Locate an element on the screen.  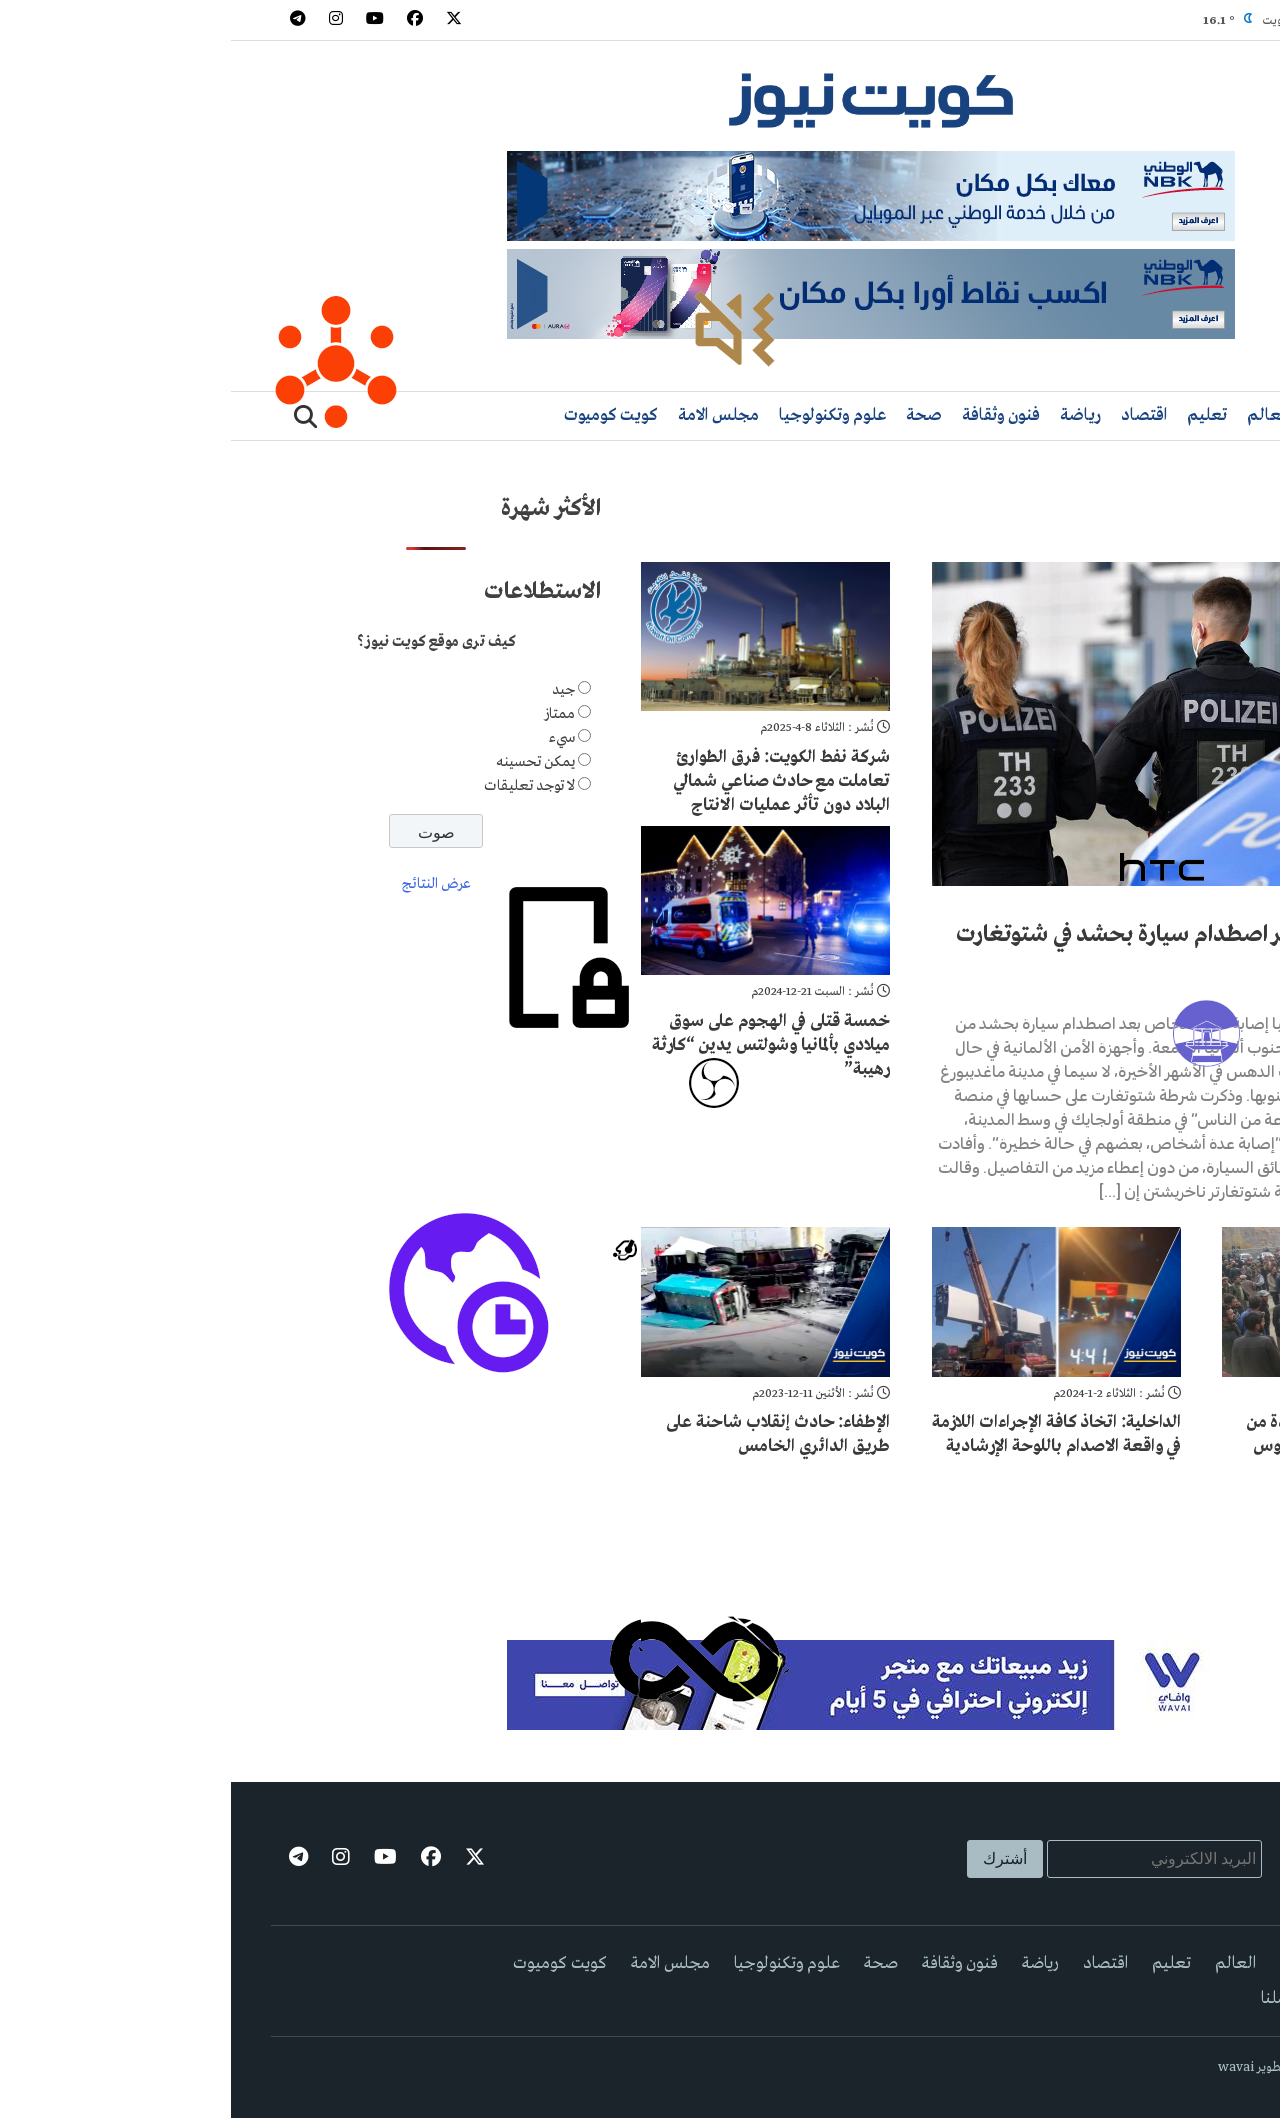
infinityfree web hosting service logo is located at coordinates (700, 1659).